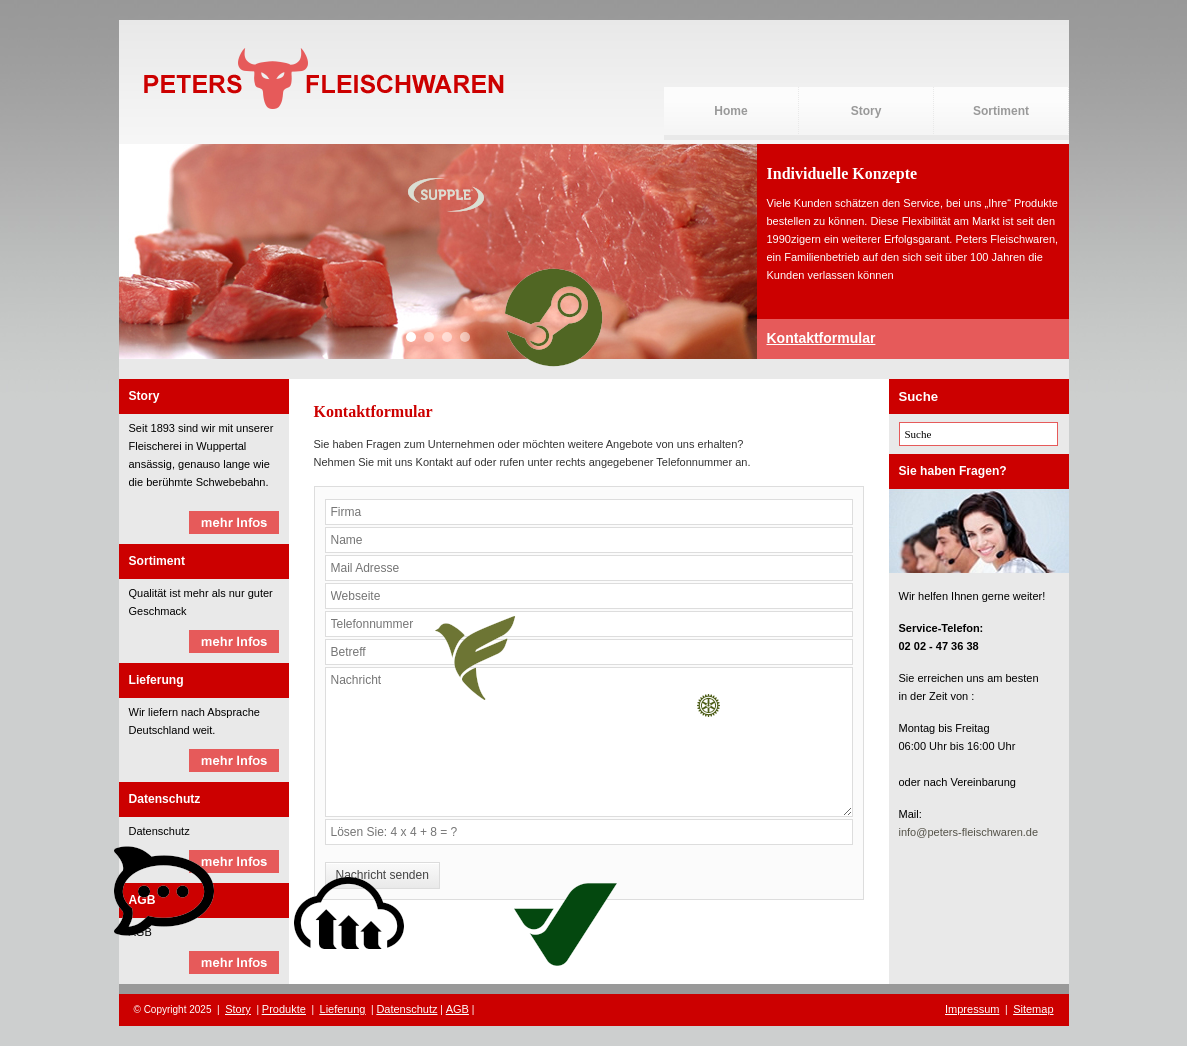 The width and height of the screenshot is (1187, 1046). What do you see at coordinates (349, 913) in the screenshot?
I see `cloudinary logo - cloud-based media management platform` at bounding box center [349, 913].